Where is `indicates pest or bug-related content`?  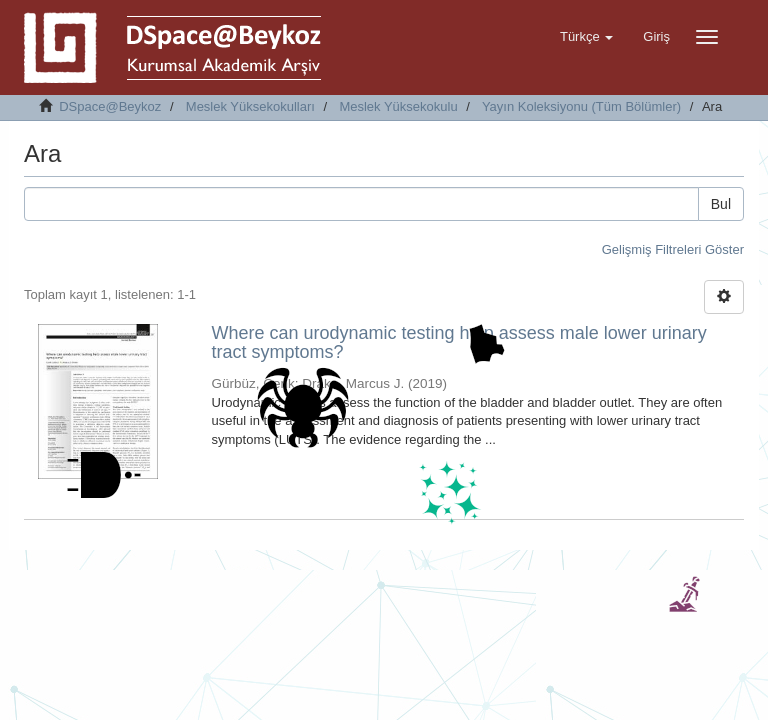
indicates pest or bug-related content is located at coordinates (303, 405).